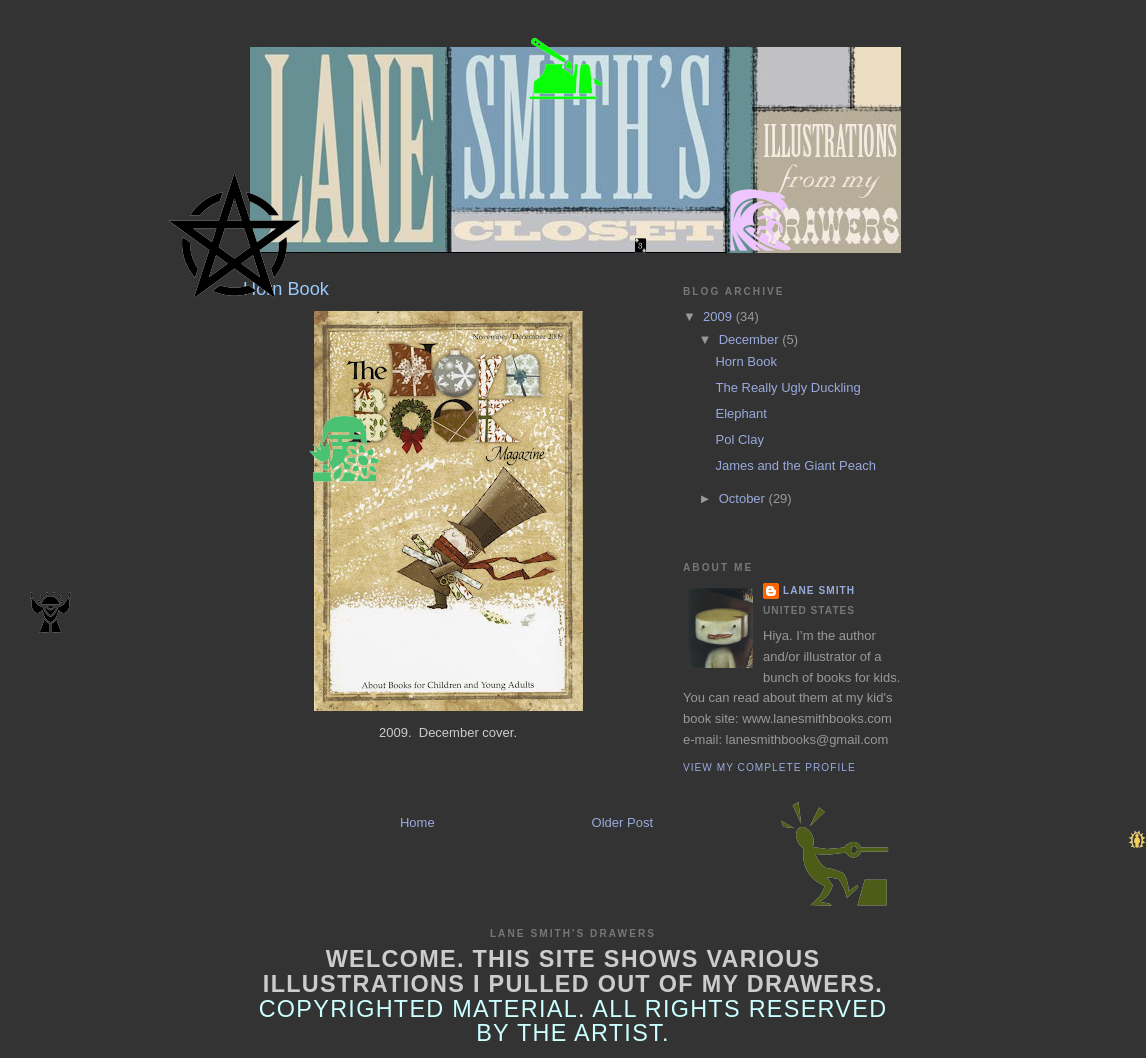  What do you see at coordinates (50, 612) in the screenshot?
I see `select sun priest character class` at bounding box center [50, 612].